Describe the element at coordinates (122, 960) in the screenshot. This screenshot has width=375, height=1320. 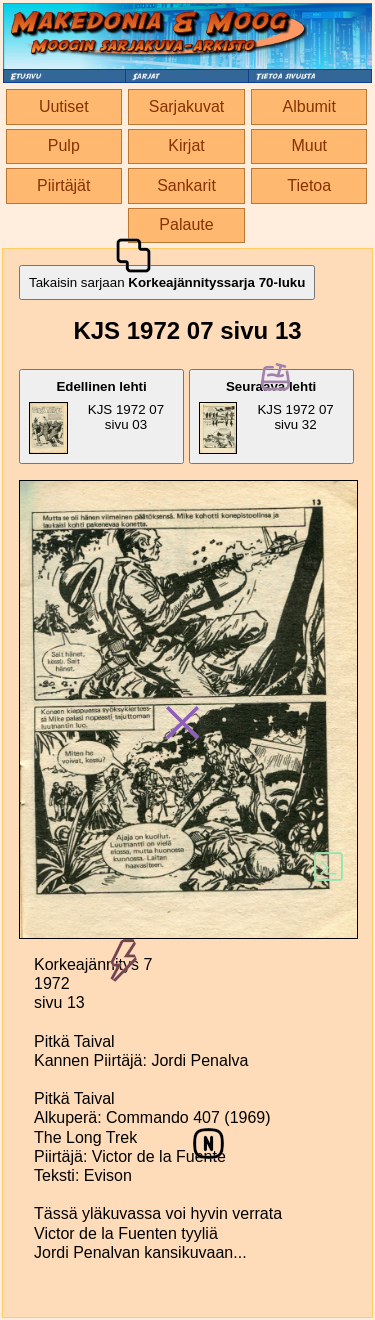
I see `indicates an event or event handler in code` at that location.